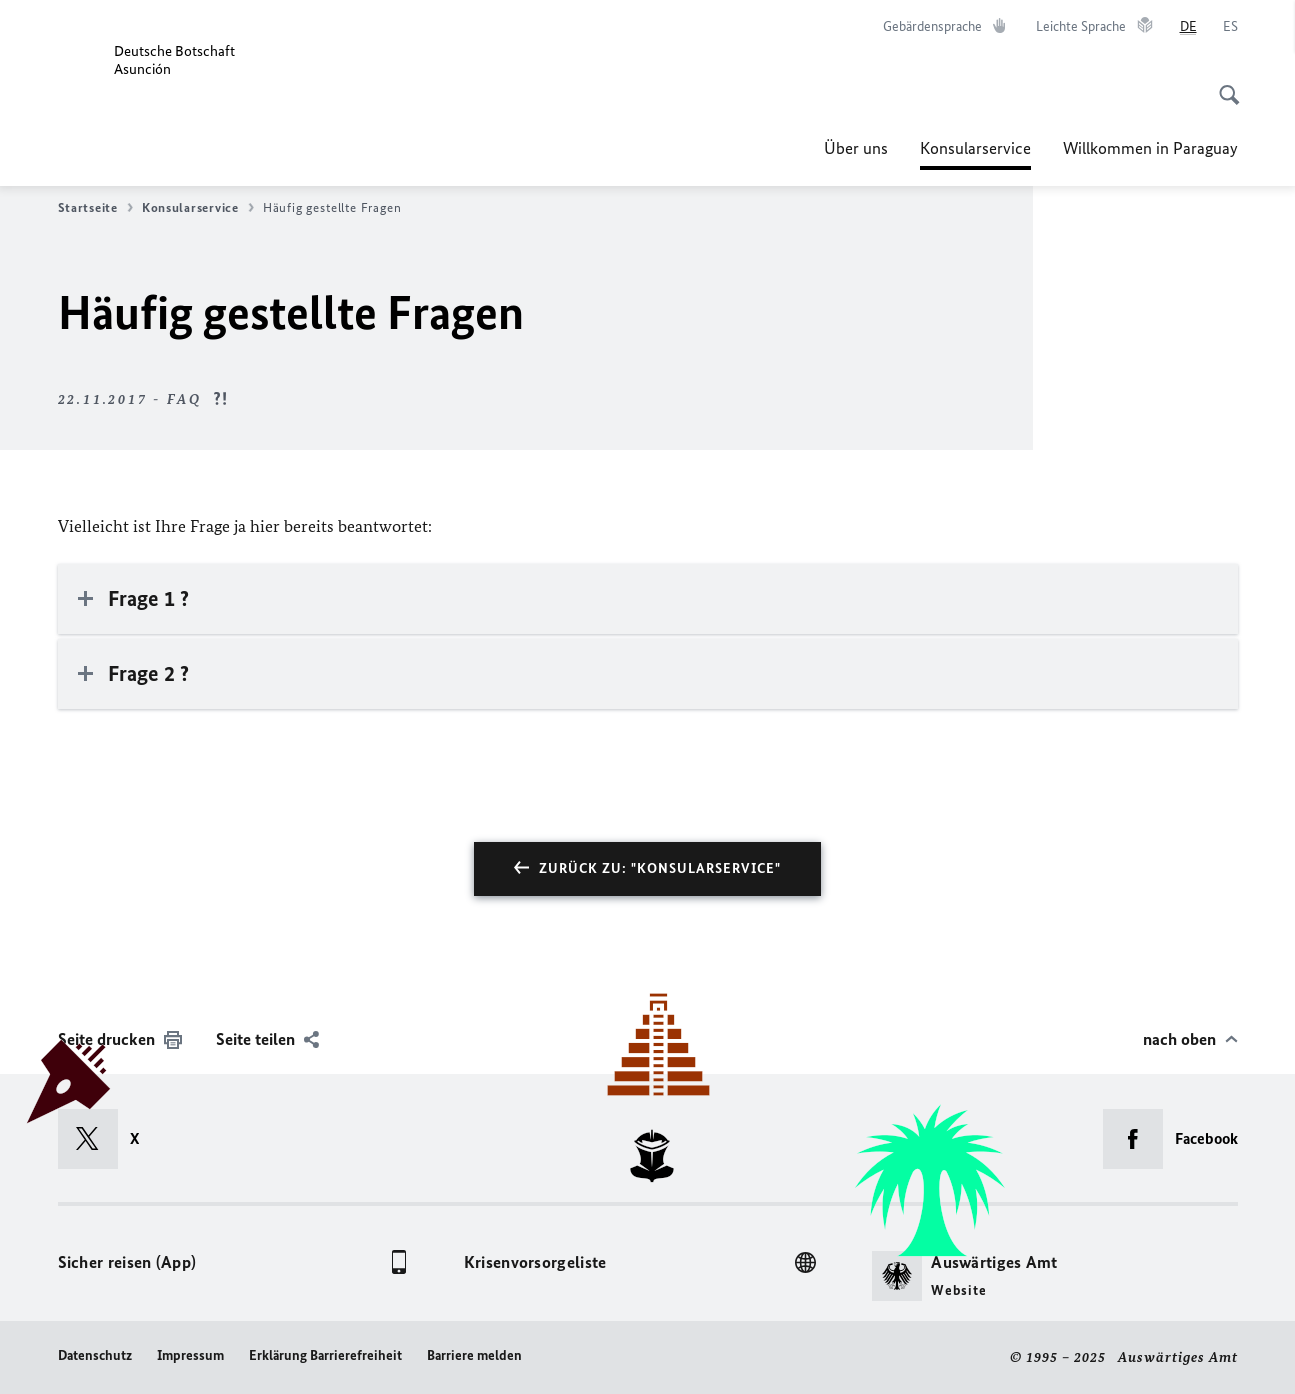 The image size is (1295, 1394). I want to click on indicates a fountain or water feature location, so click(930, 1180).